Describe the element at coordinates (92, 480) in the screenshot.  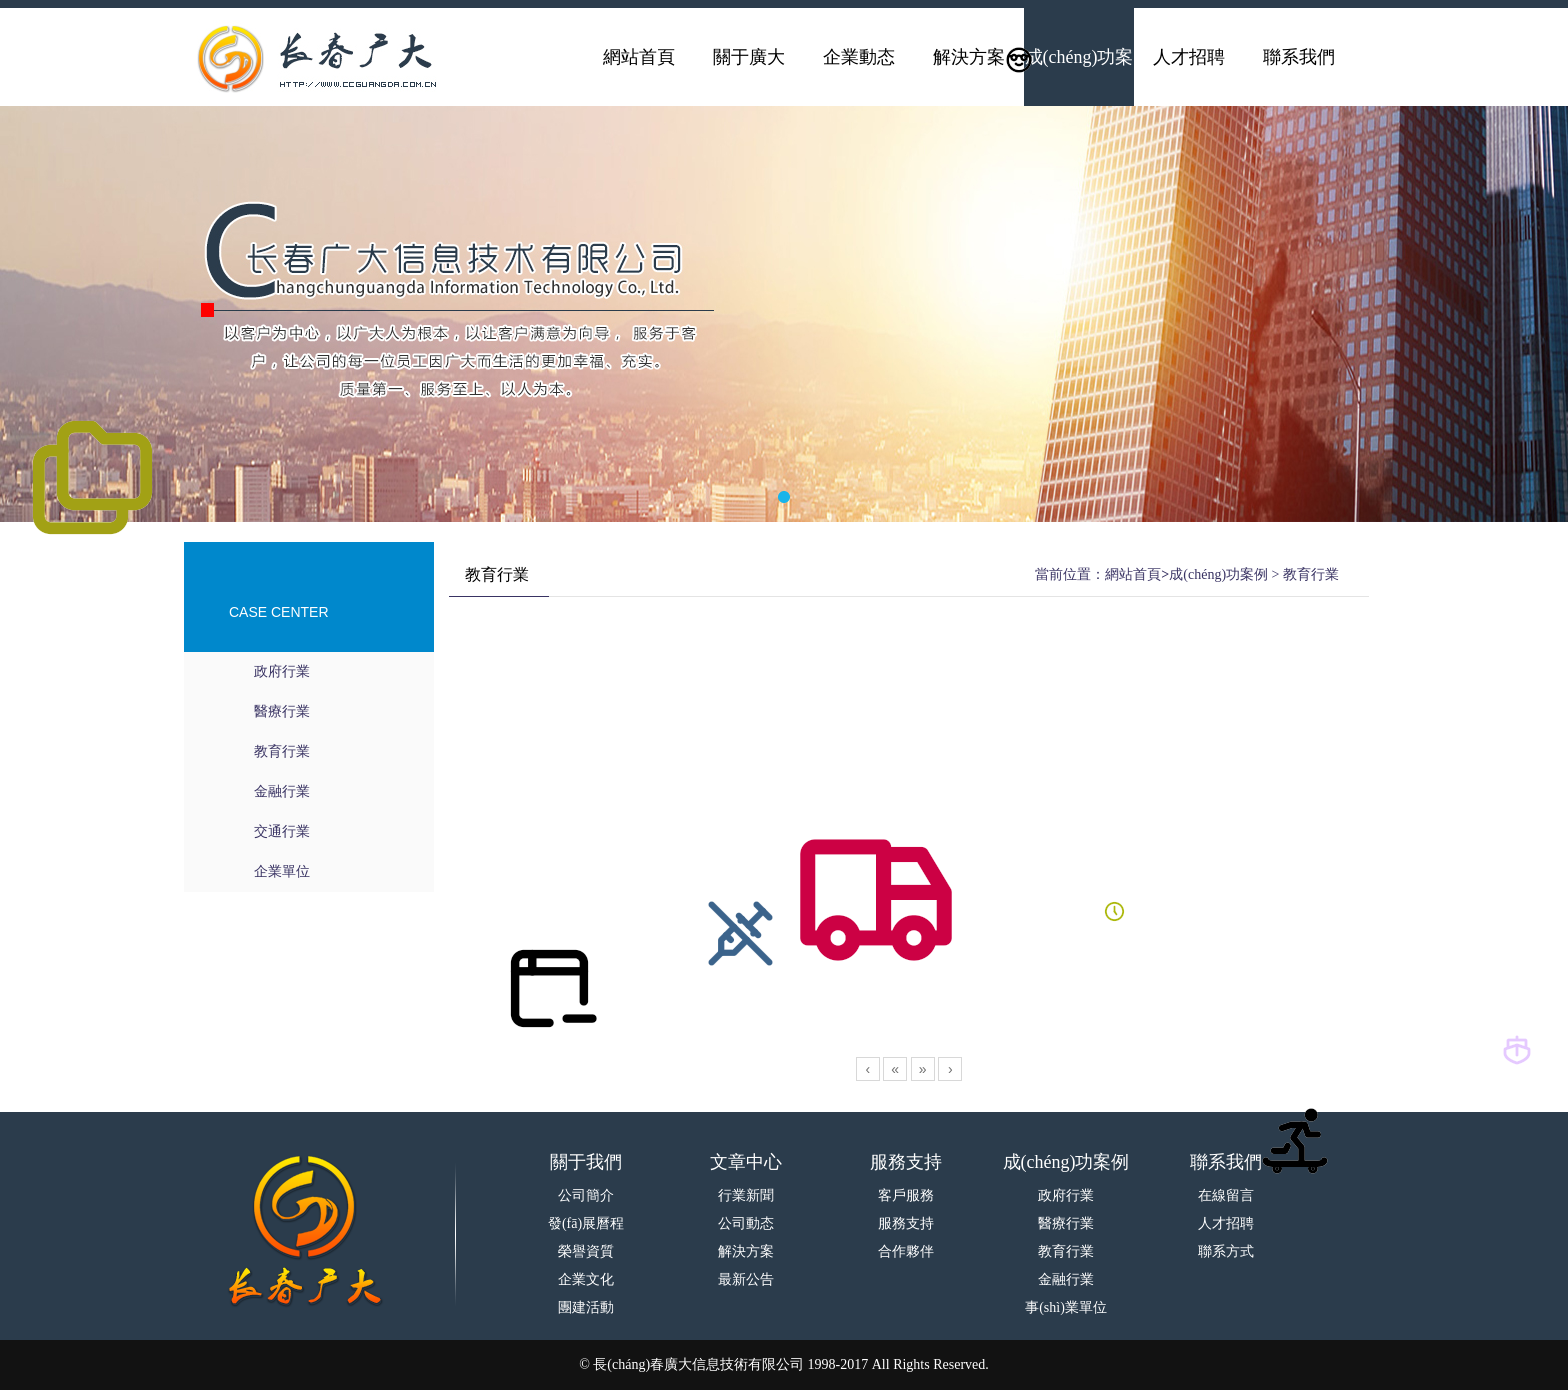
I see `browse all folders` at that location.